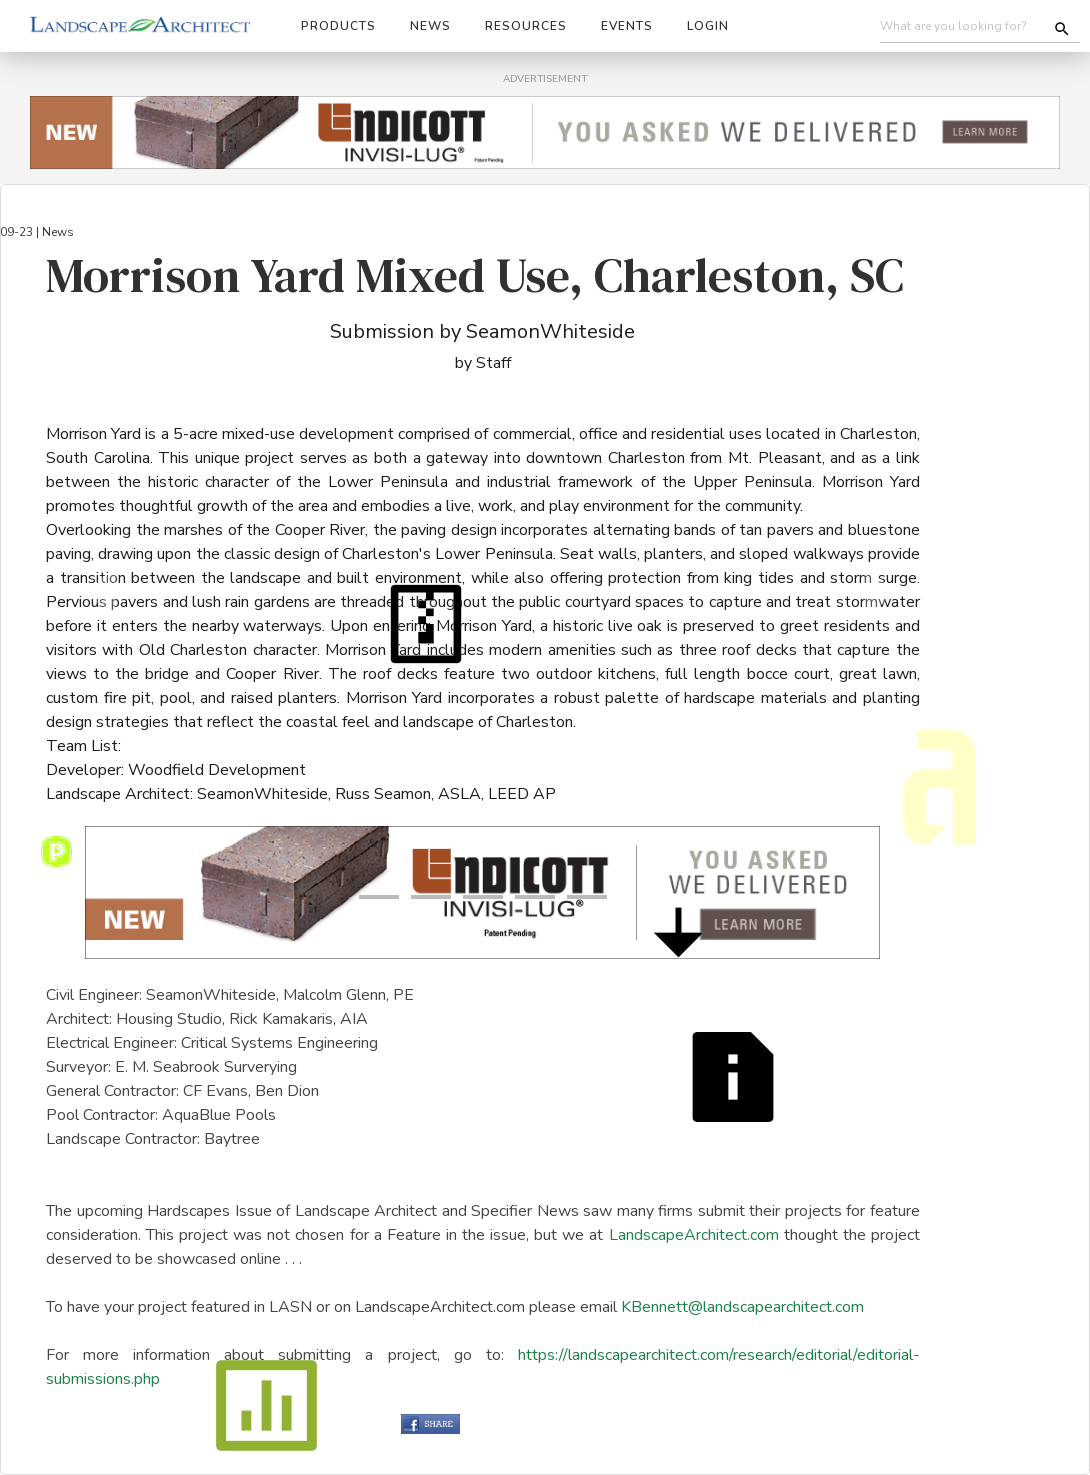 The height and width of the screenshot is (1475, 1090). I want to click on view file details or properties, so click(733, 1077).